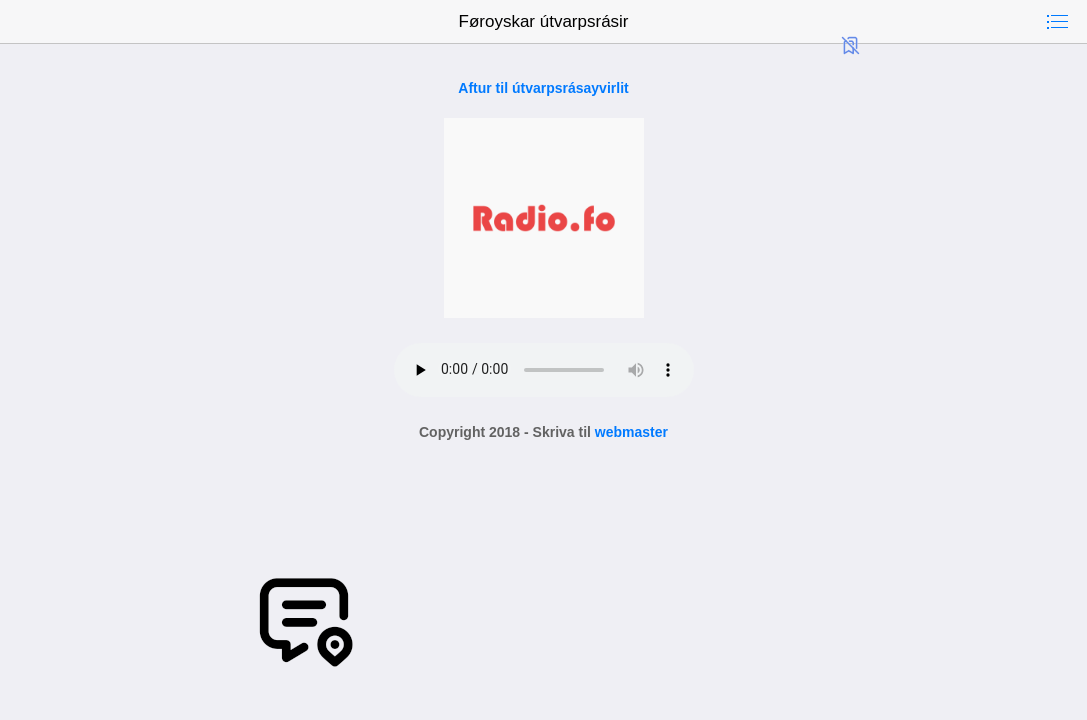 Image resolution: width=1087 pixels, height=720 pixels. What do you see at coordinates (304, 618) in the screenshot?
I see `pin a message to a specific location` at bounding box center [304, 618].